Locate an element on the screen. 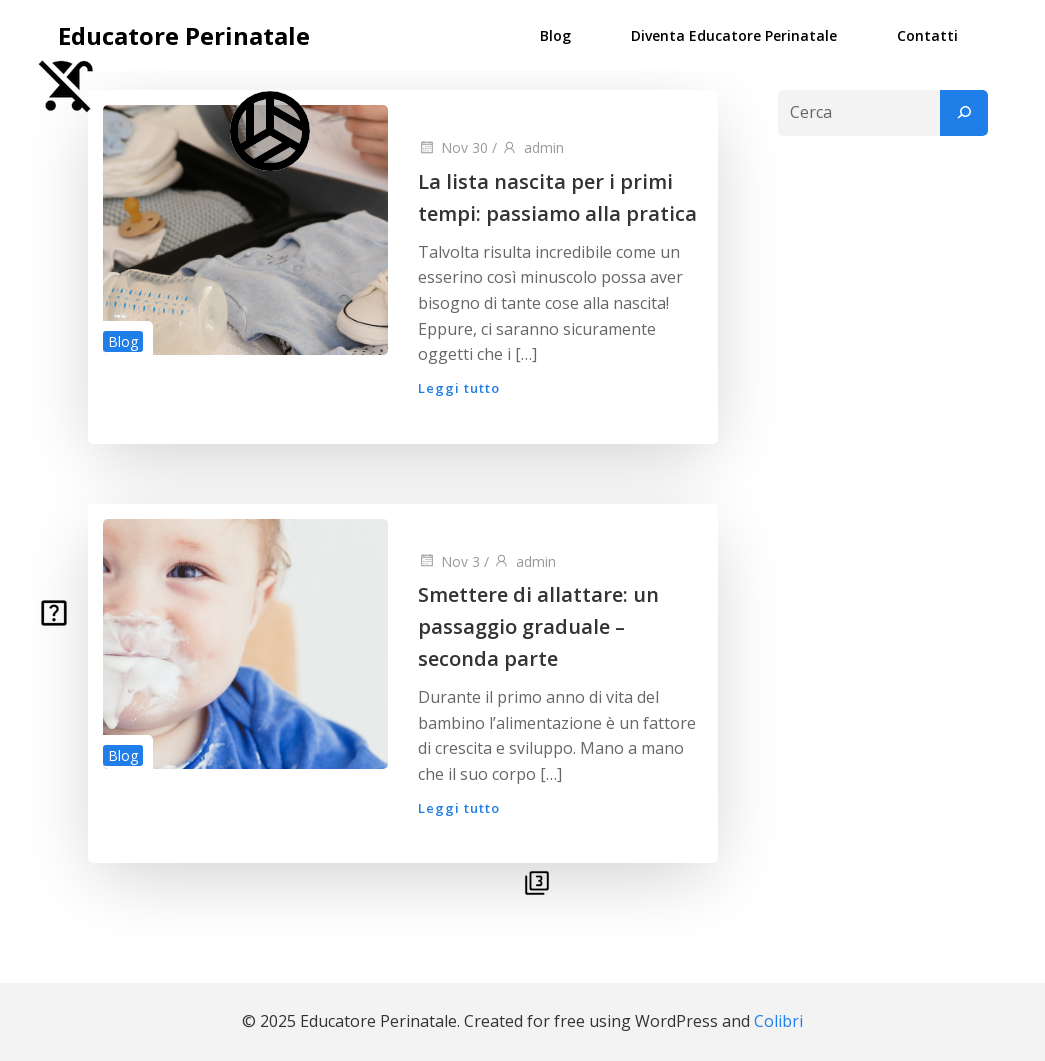 The height and width of the screenshot is (1061, 1045). indicates strollers are not permitted in this area is located at coordinates (66, 84).